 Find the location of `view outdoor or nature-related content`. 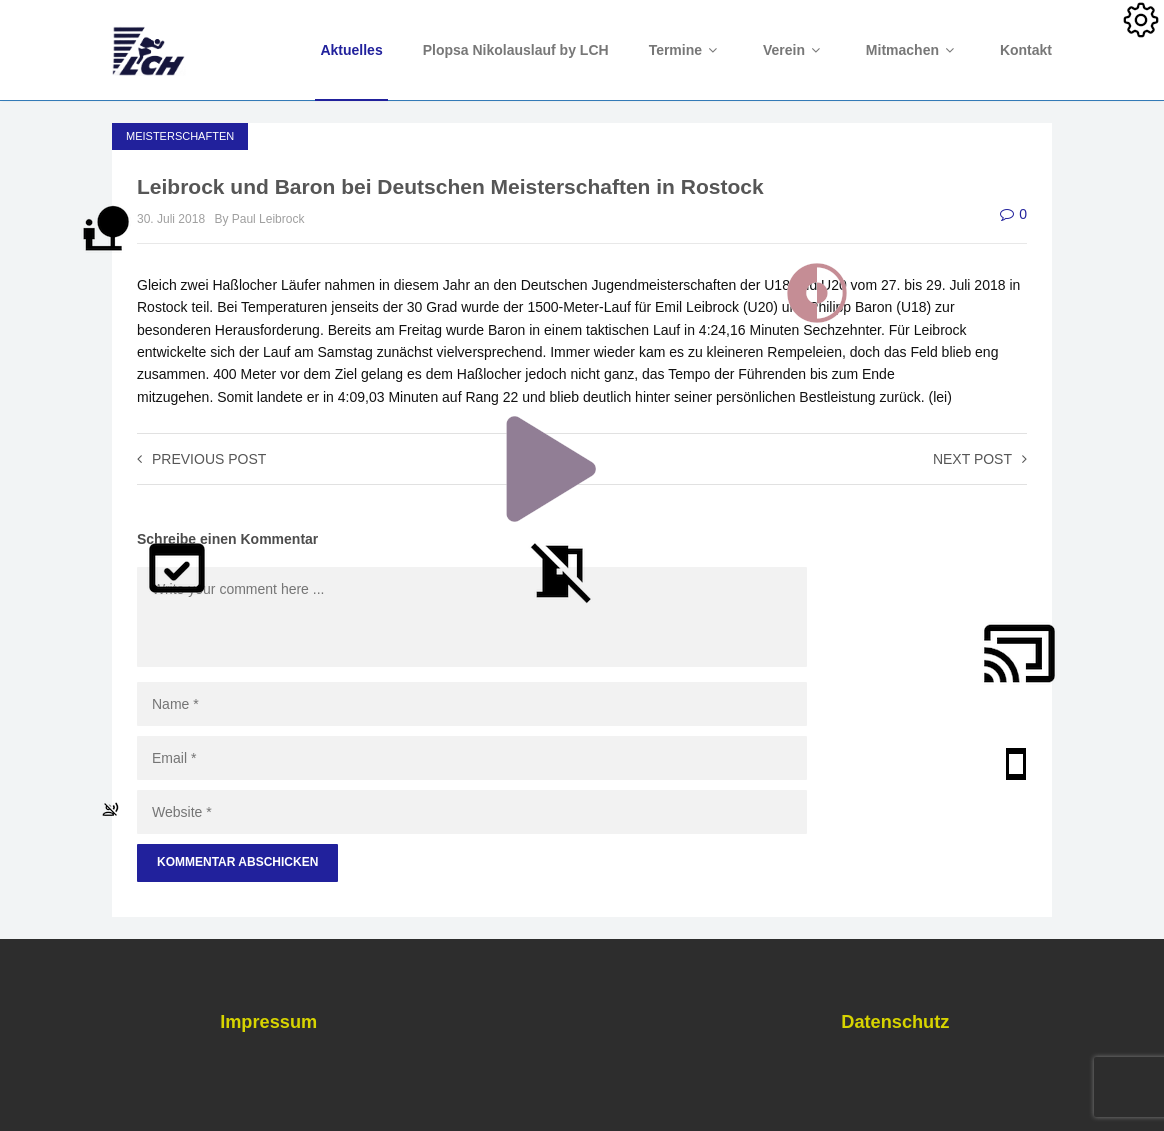

view outdoor or nature-related content is located at coordinates (106, 228).